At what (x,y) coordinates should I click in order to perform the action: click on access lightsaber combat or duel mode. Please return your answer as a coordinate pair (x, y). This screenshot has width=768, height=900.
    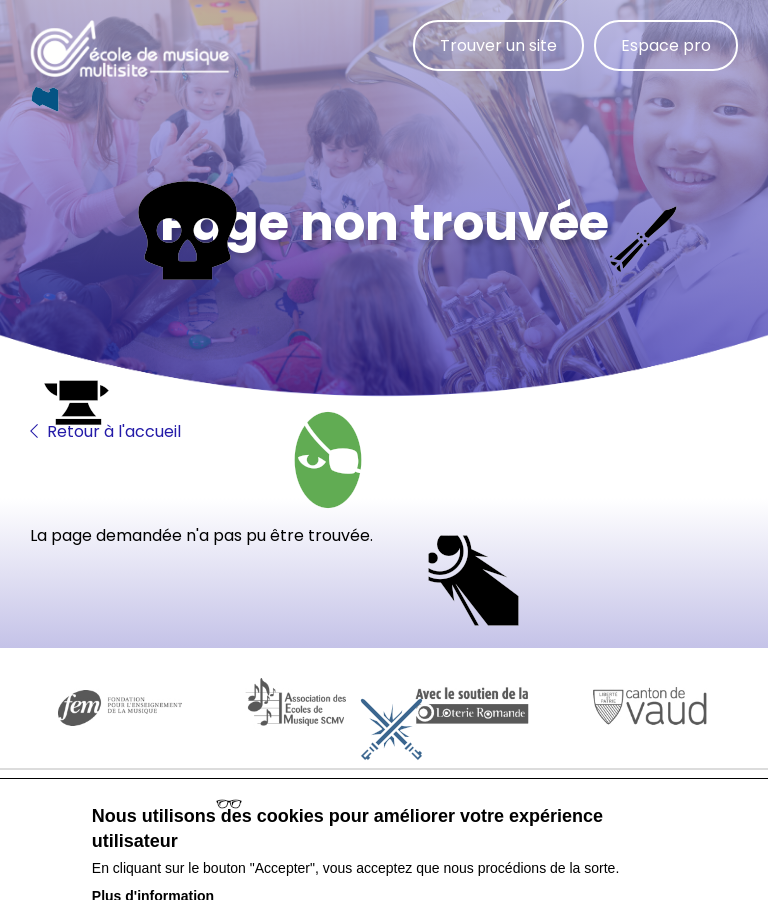
    Looking at the image, I should click on (391, 729).